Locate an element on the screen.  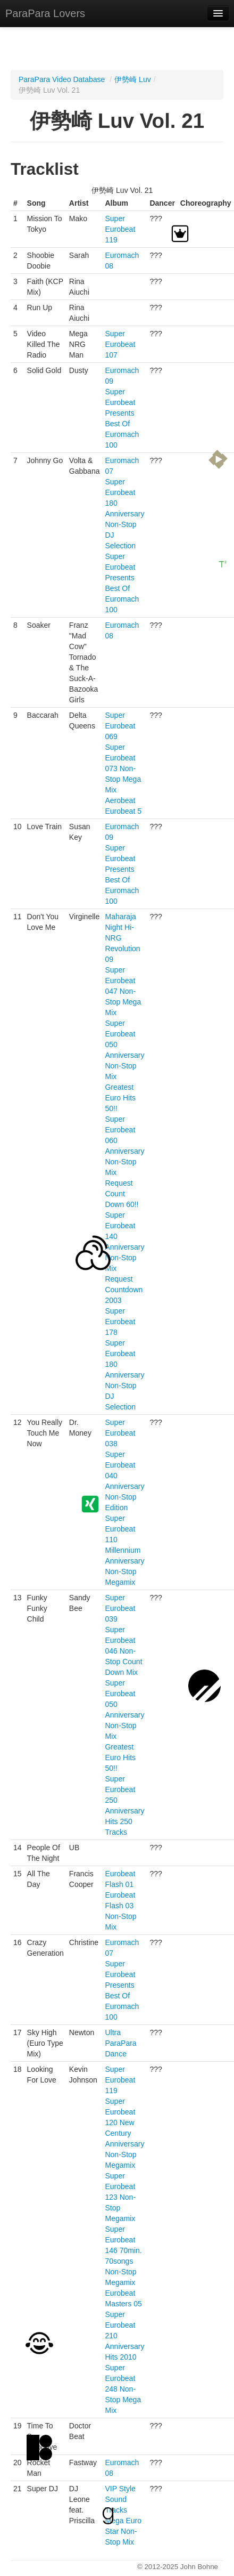
react with a laughing emoji is located at coordinates (39, 2343).